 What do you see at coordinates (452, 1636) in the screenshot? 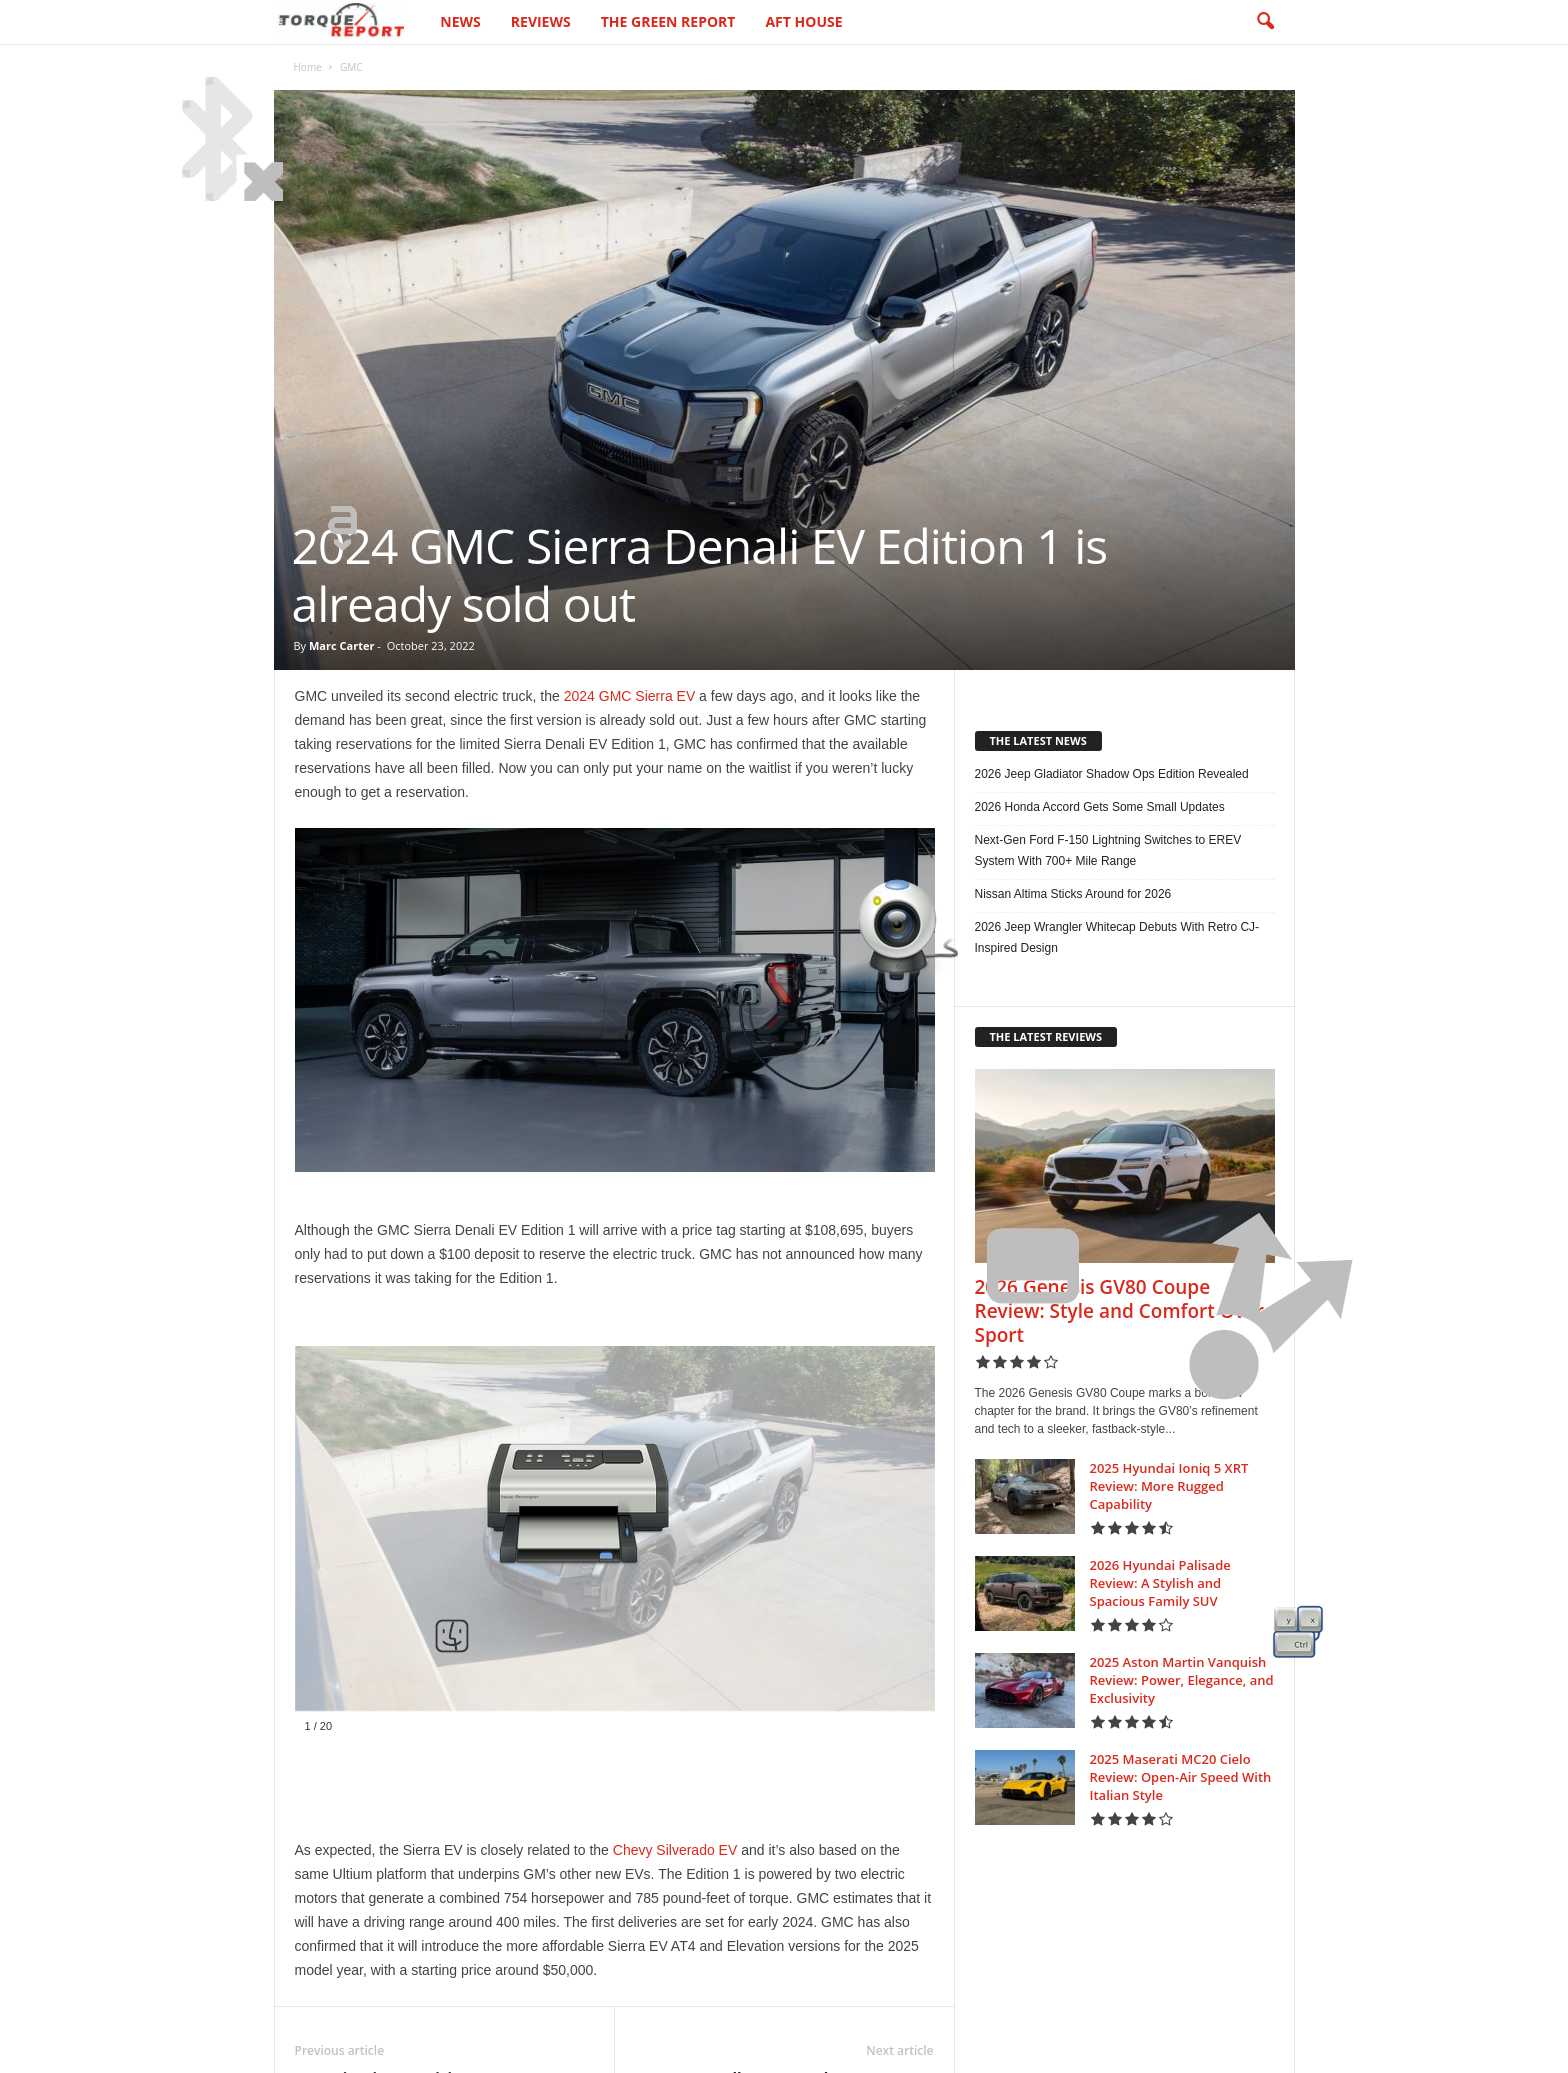
I see `open file manager` at bounding box center [452, 1636].